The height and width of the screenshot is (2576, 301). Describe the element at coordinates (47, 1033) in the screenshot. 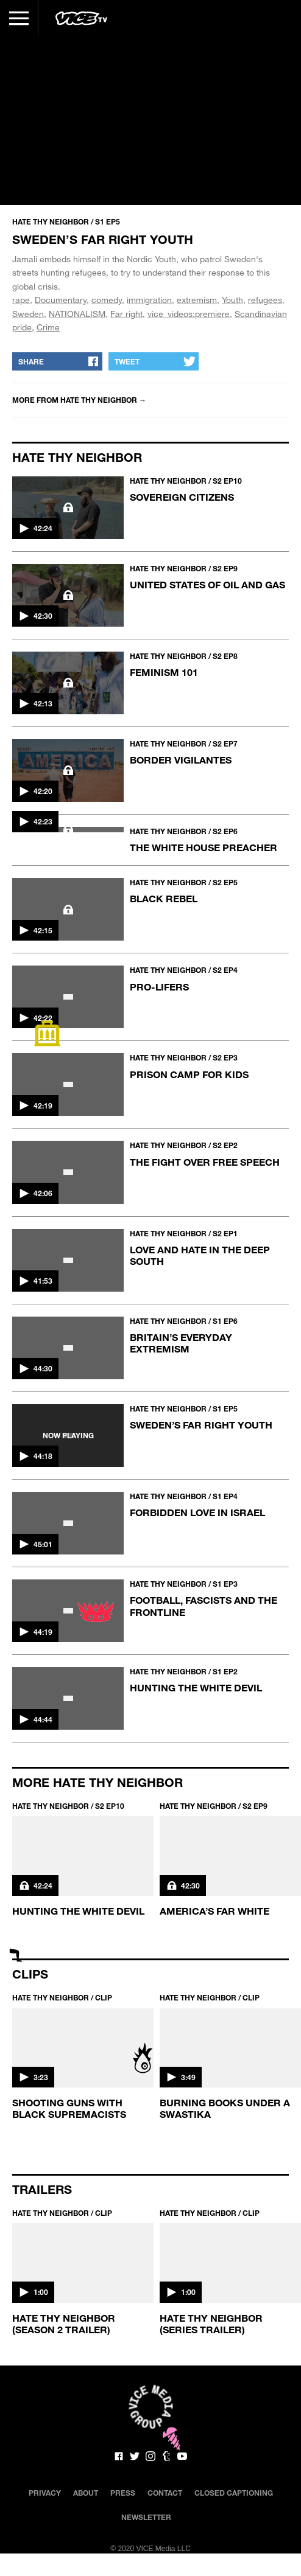

I see `ammunition inventory or storage in a game` at that location.